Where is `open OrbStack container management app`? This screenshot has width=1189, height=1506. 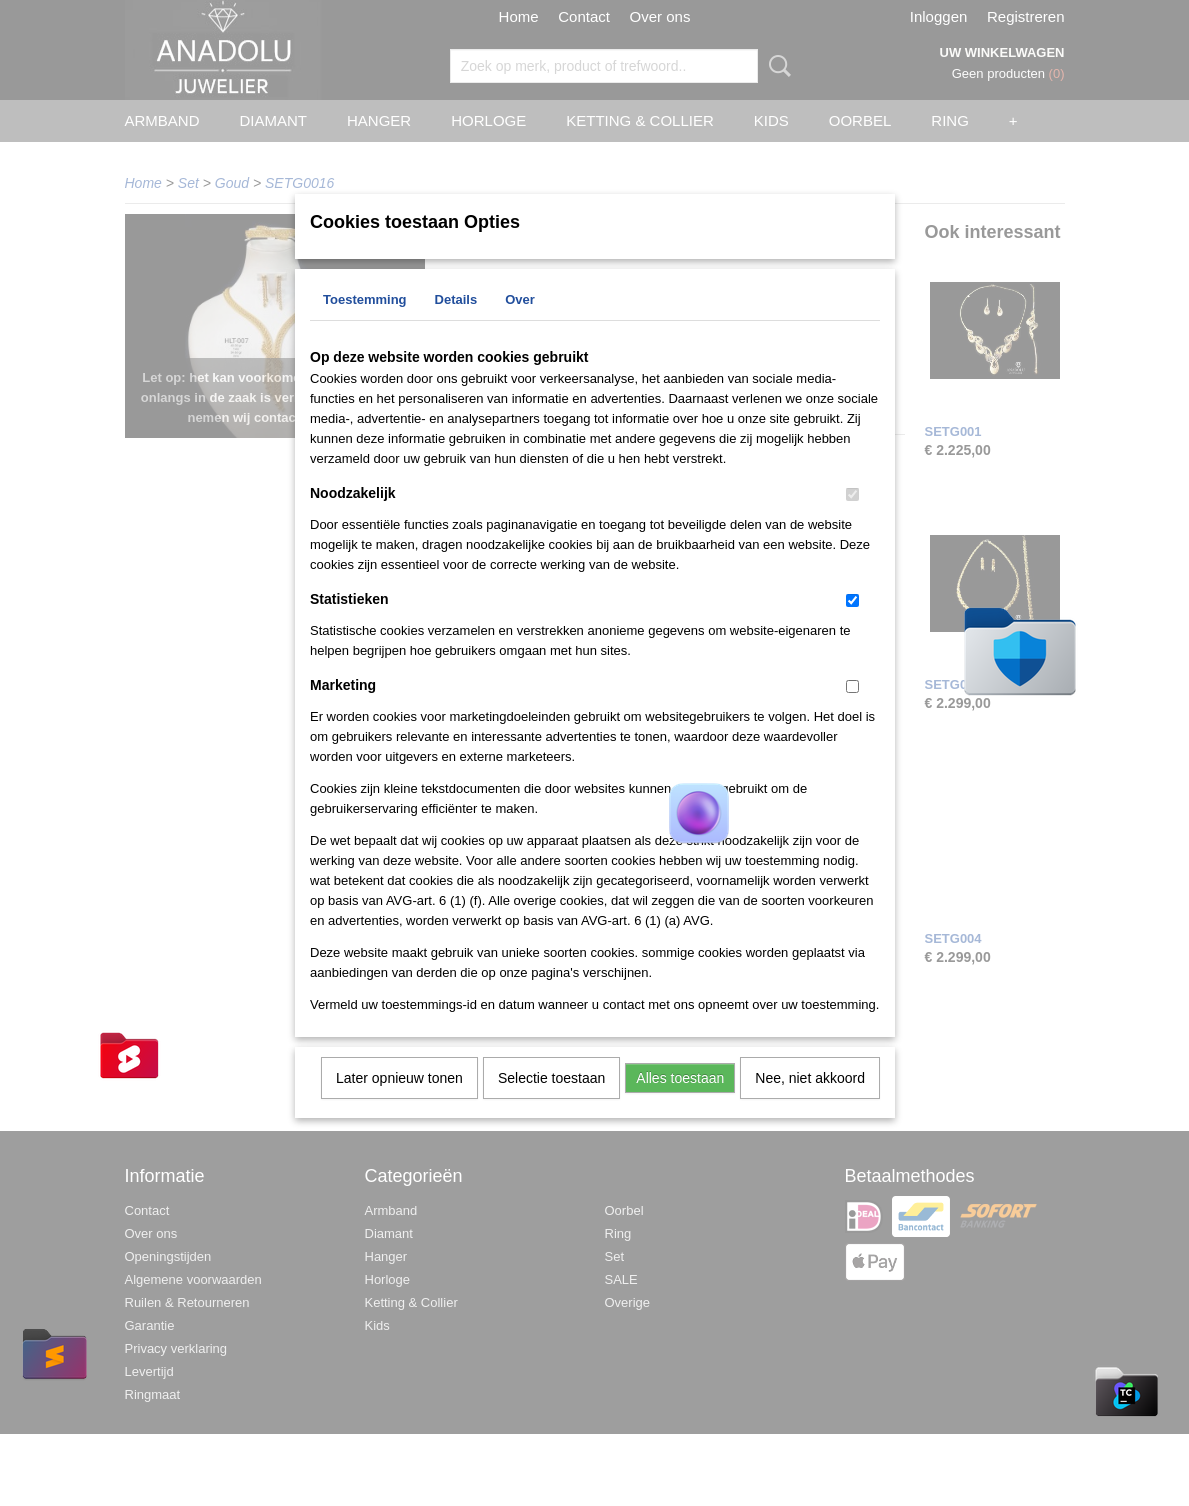 open OrbStack container management app is located at coordinates (699, 813).